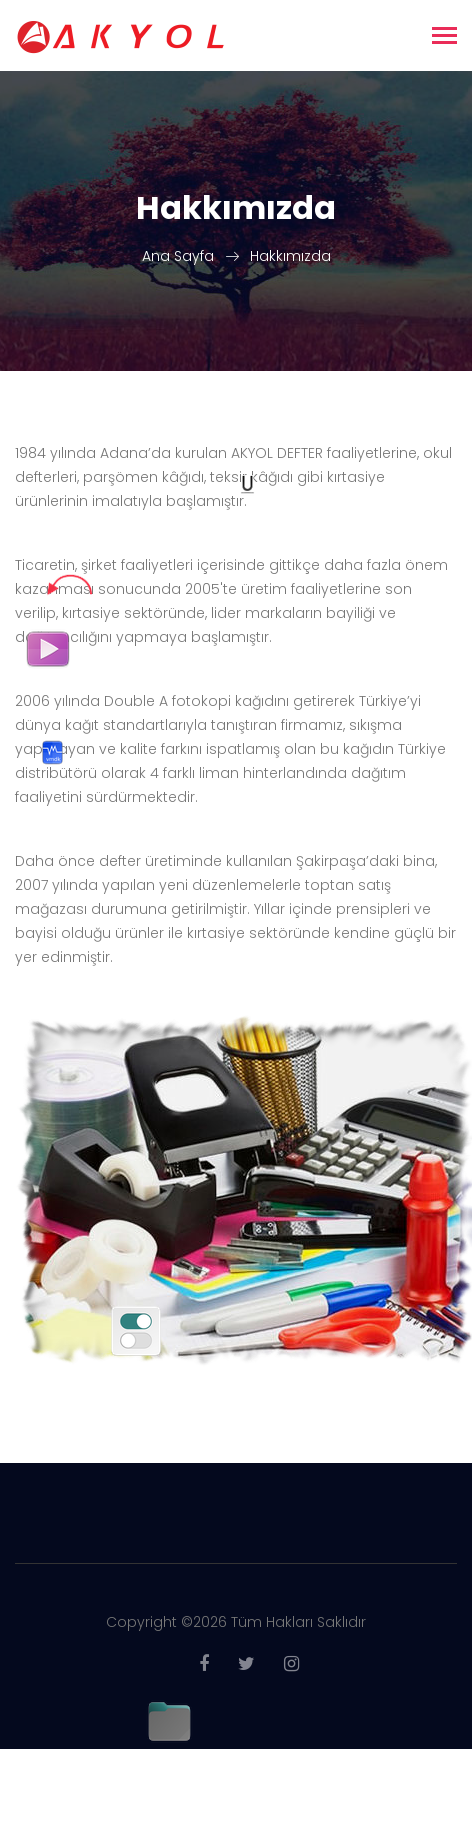 This screenshot has width=472, height=1845. What do you see at coordinates (69, 584) in the screenshot?
I see `undo the last action` at bounding box center [69, 584].